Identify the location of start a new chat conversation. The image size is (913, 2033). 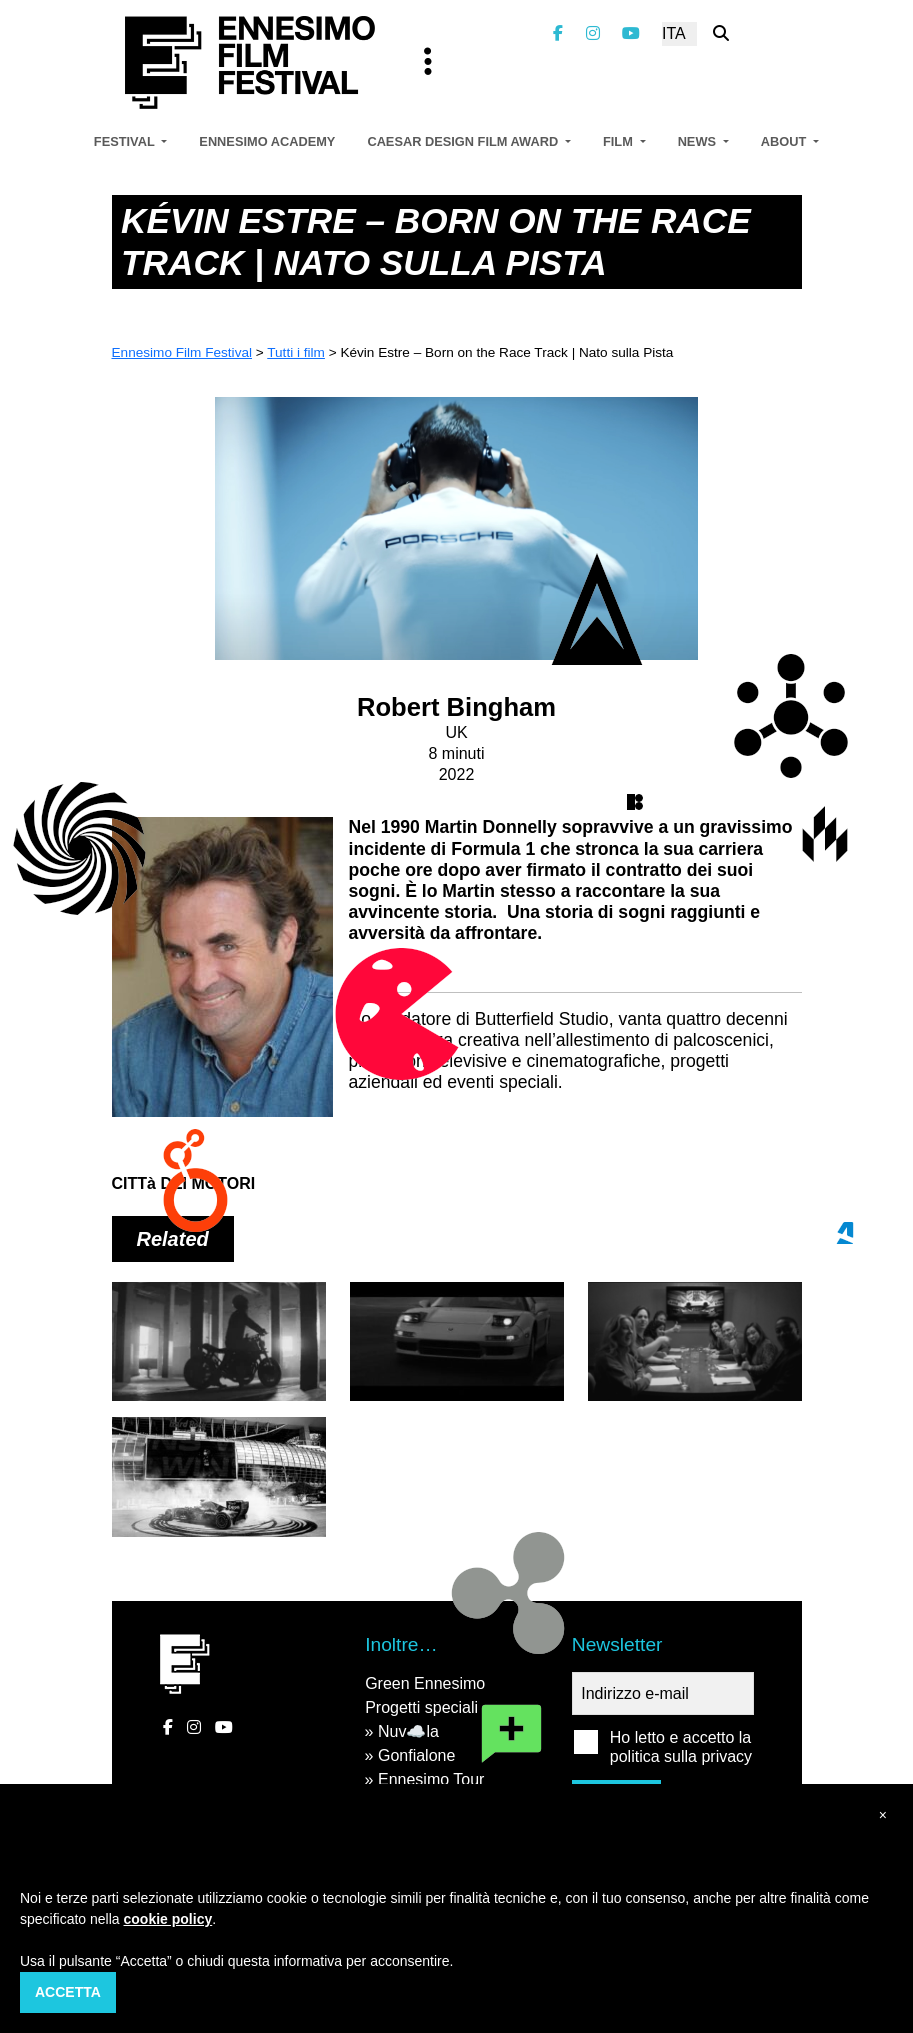
(511, 1731).